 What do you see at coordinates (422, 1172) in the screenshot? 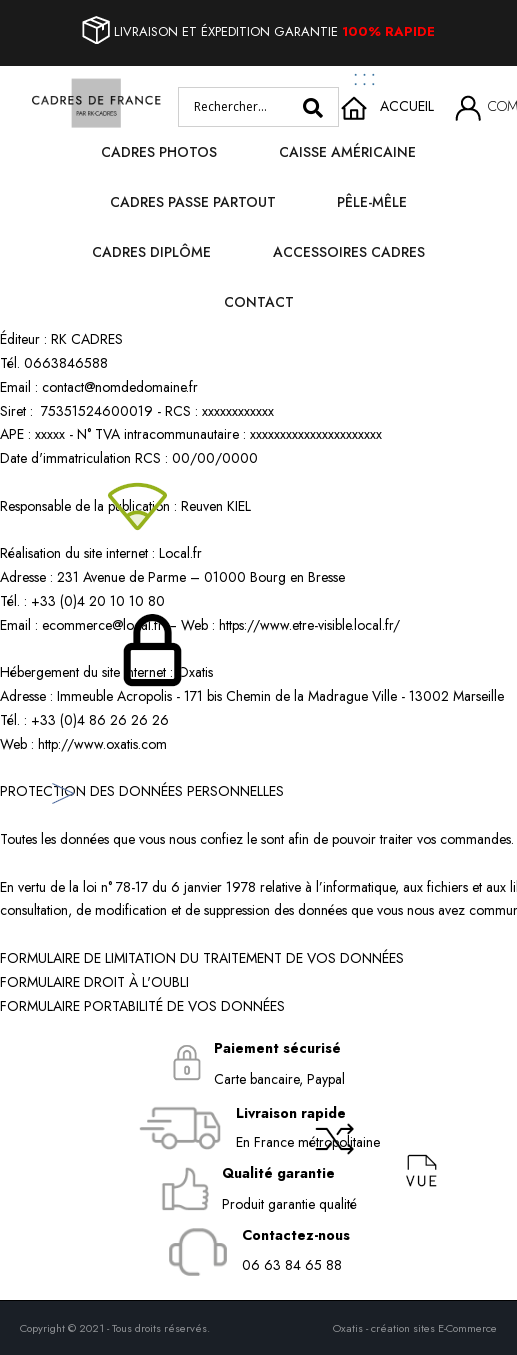
I see `vue.js file type indicator` at bounding box center [422, 1172].